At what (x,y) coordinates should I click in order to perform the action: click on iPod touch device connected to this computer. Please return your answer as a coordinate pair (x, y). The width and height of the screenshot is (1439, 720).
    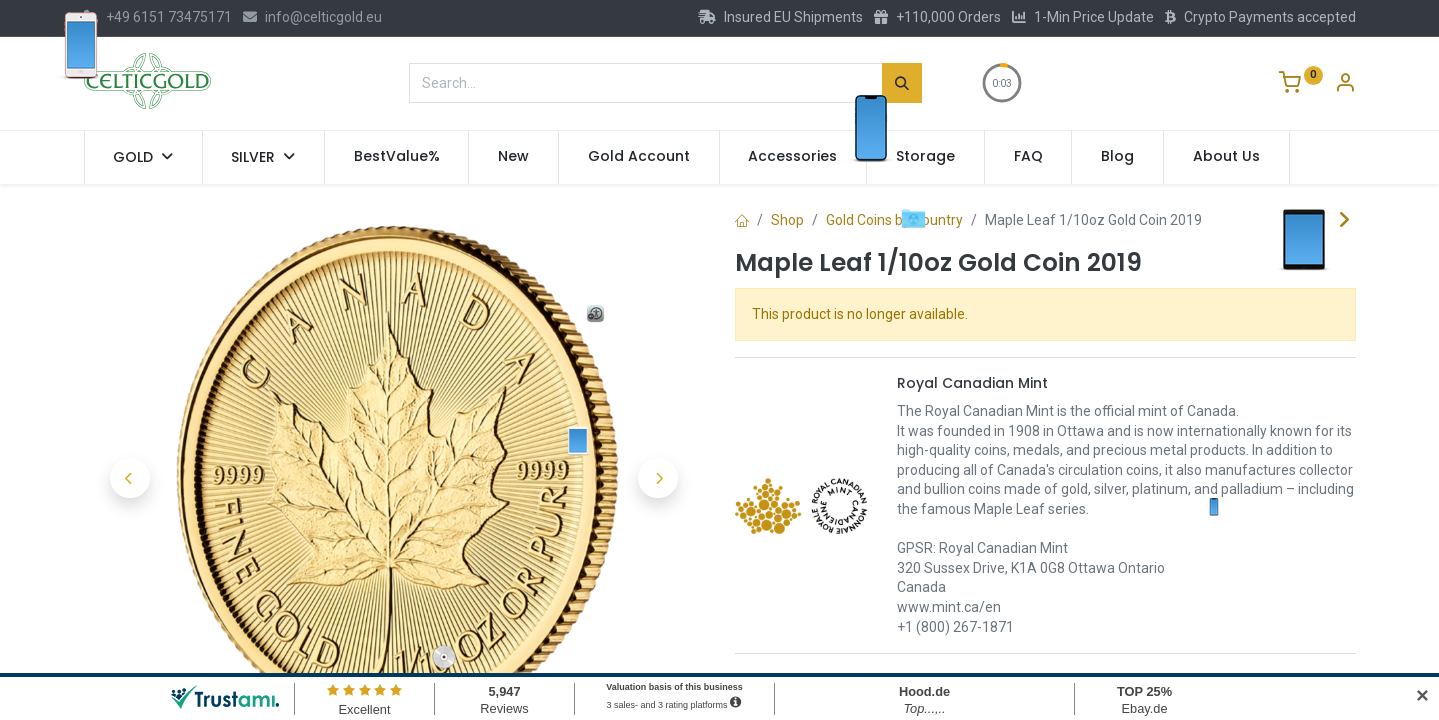
    Looking at the image, I should click on (81, 46).